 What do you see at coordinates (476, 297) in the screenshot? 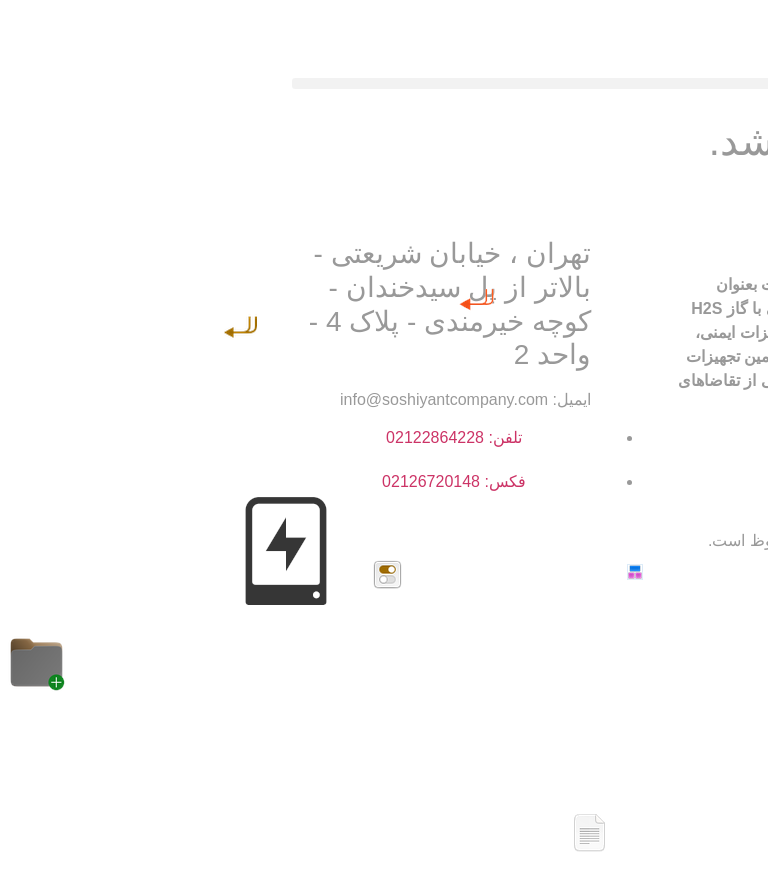
I see `reply to all recipients of an email` at bounding box center [476, 297].